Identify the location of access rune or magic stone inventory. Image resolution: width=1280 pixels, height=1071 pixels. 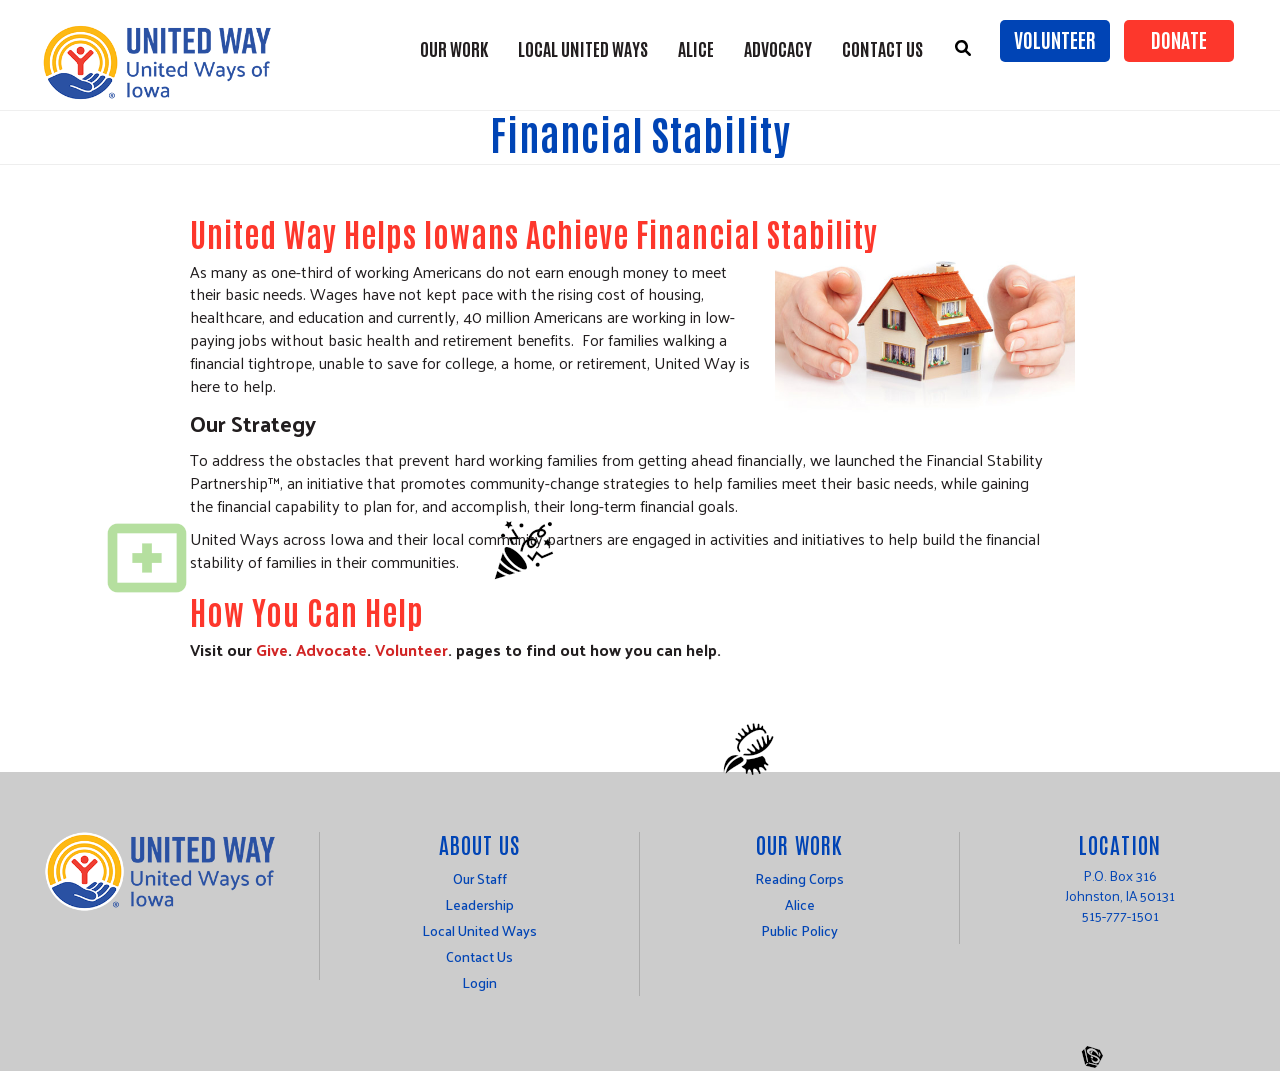
(1092, 1057).